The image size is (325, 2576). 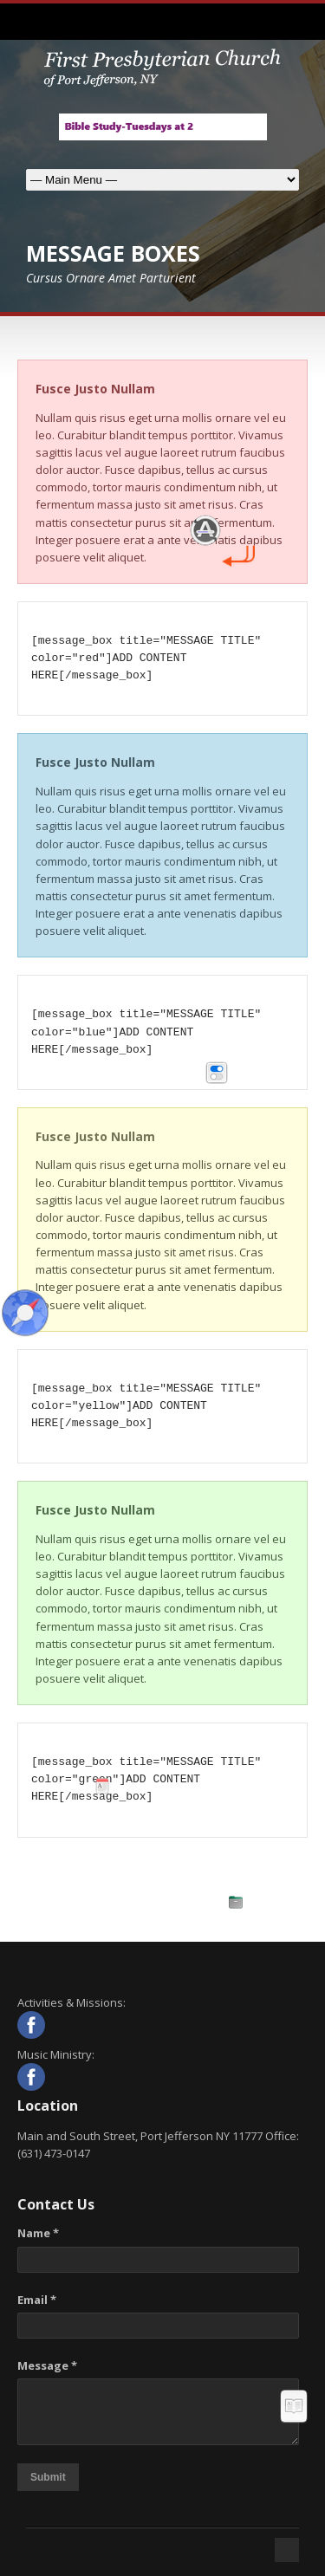 I want to click on reply to all recipients in an email thread, so click(x=237, y=554).